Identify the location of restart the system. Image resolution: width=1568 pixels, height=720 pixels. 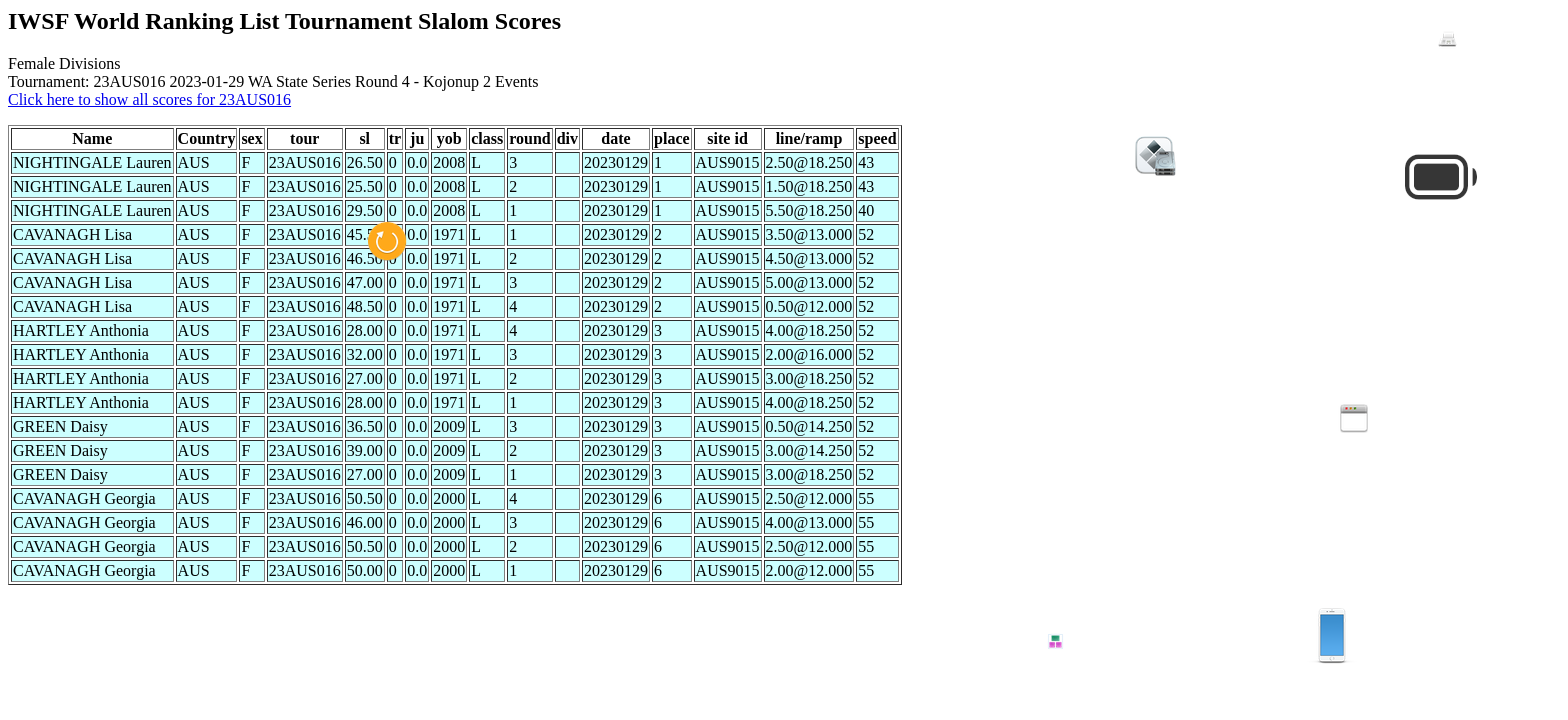
(387, 241).